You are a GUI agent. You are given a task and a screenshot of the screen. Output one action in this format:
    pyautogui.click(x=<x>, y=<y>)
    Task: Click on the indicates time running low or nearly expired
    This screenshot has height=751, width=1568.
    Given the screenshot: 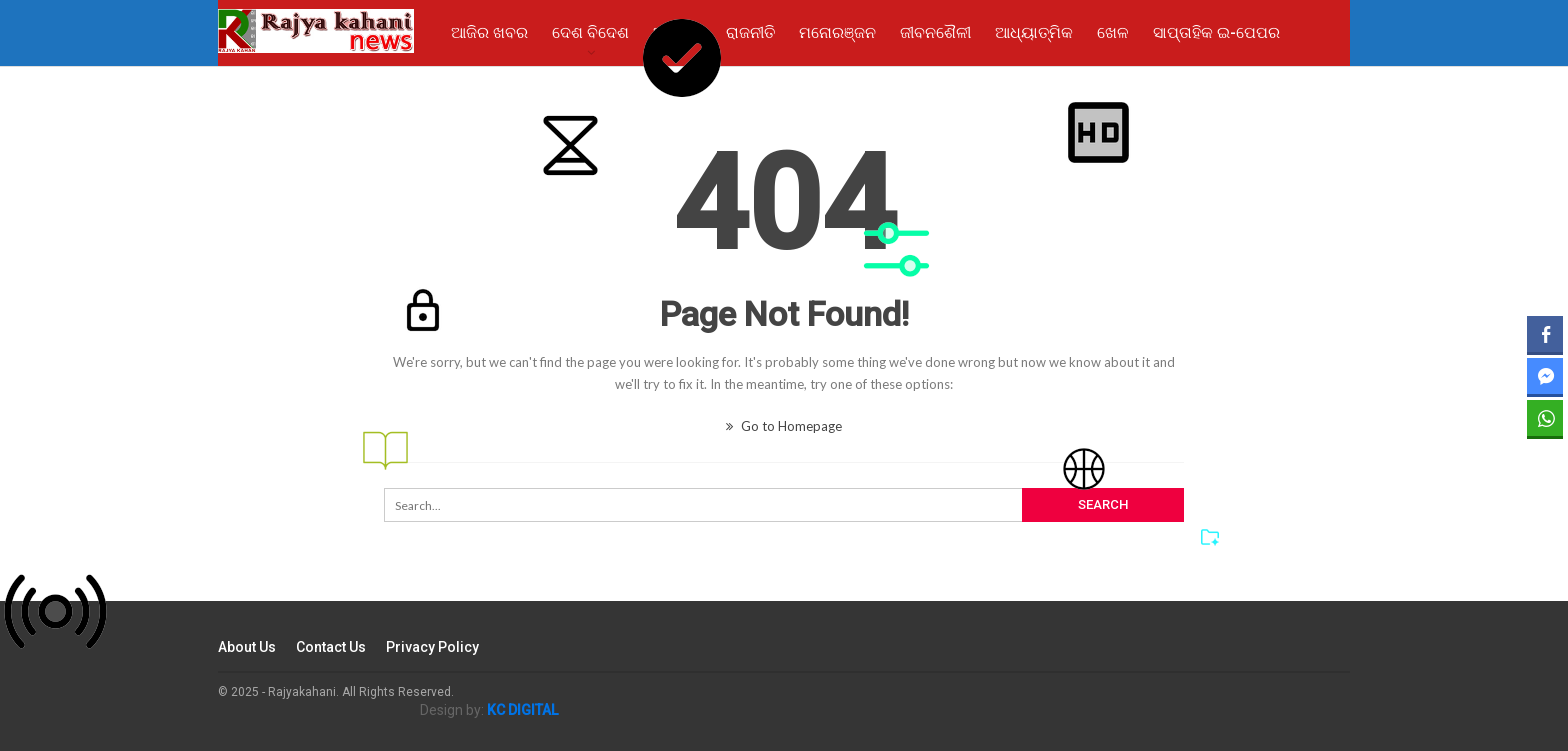 What is the action you would take?
    pyautogui.click(x=570, y=145)
    